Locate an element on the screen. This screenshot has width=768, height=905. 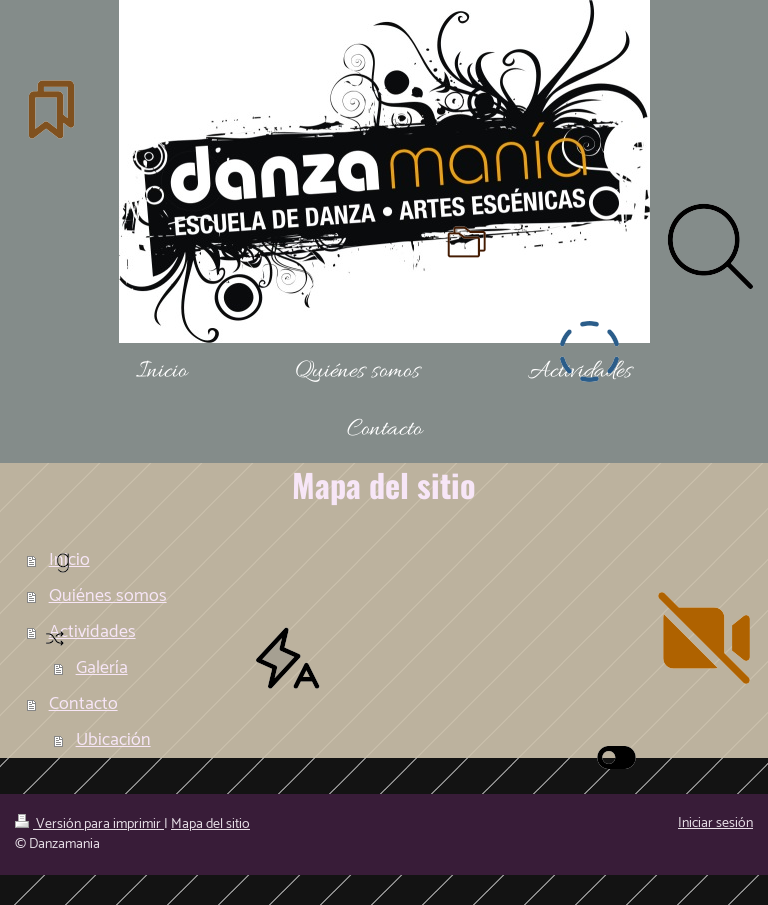
view all saved bookmarks is located at coordinates (51, 109).